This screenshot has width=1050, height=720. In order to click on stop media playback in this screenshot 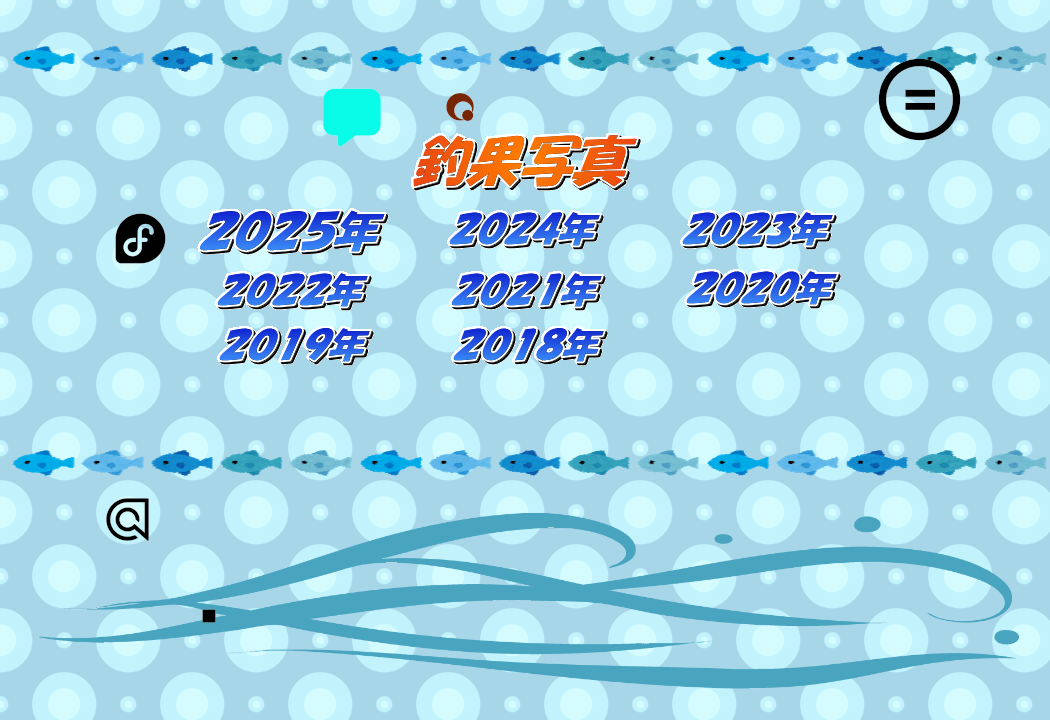, I will do `click(209, 616)`.